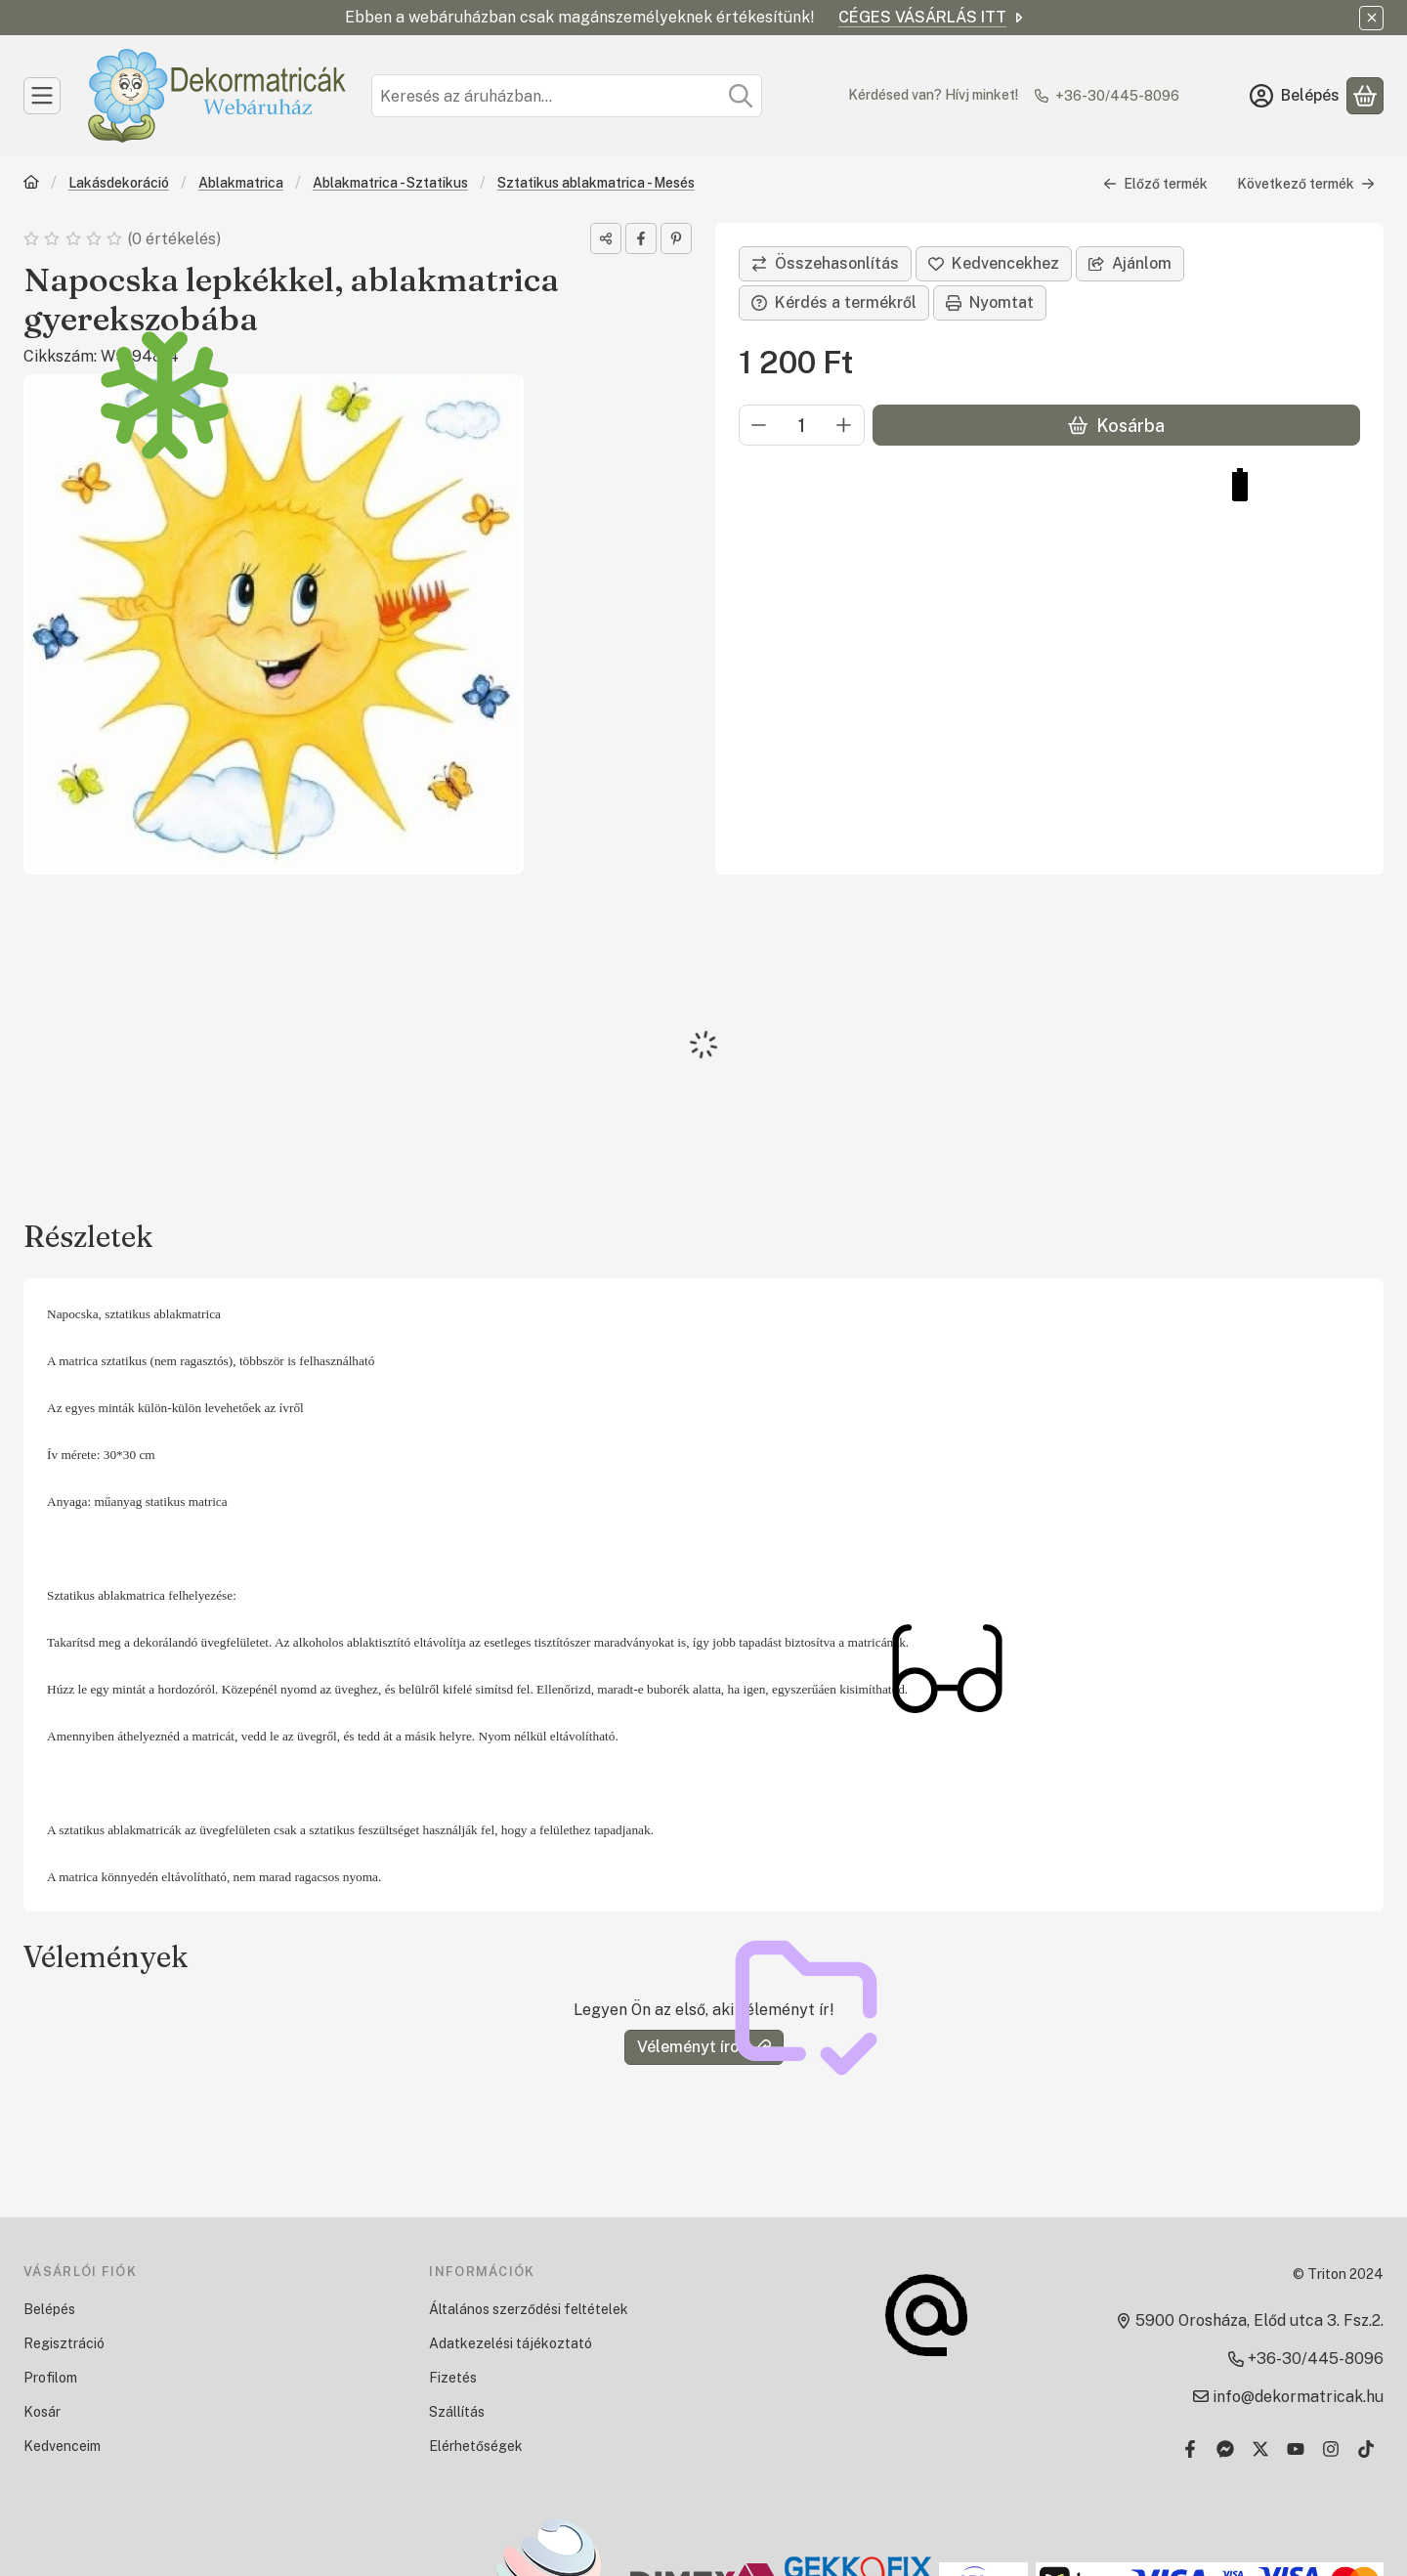  What do you see at coordinates (926, 2315) in the screenshot?
I see `enter or view email address` at bounding box center [926, 2315].